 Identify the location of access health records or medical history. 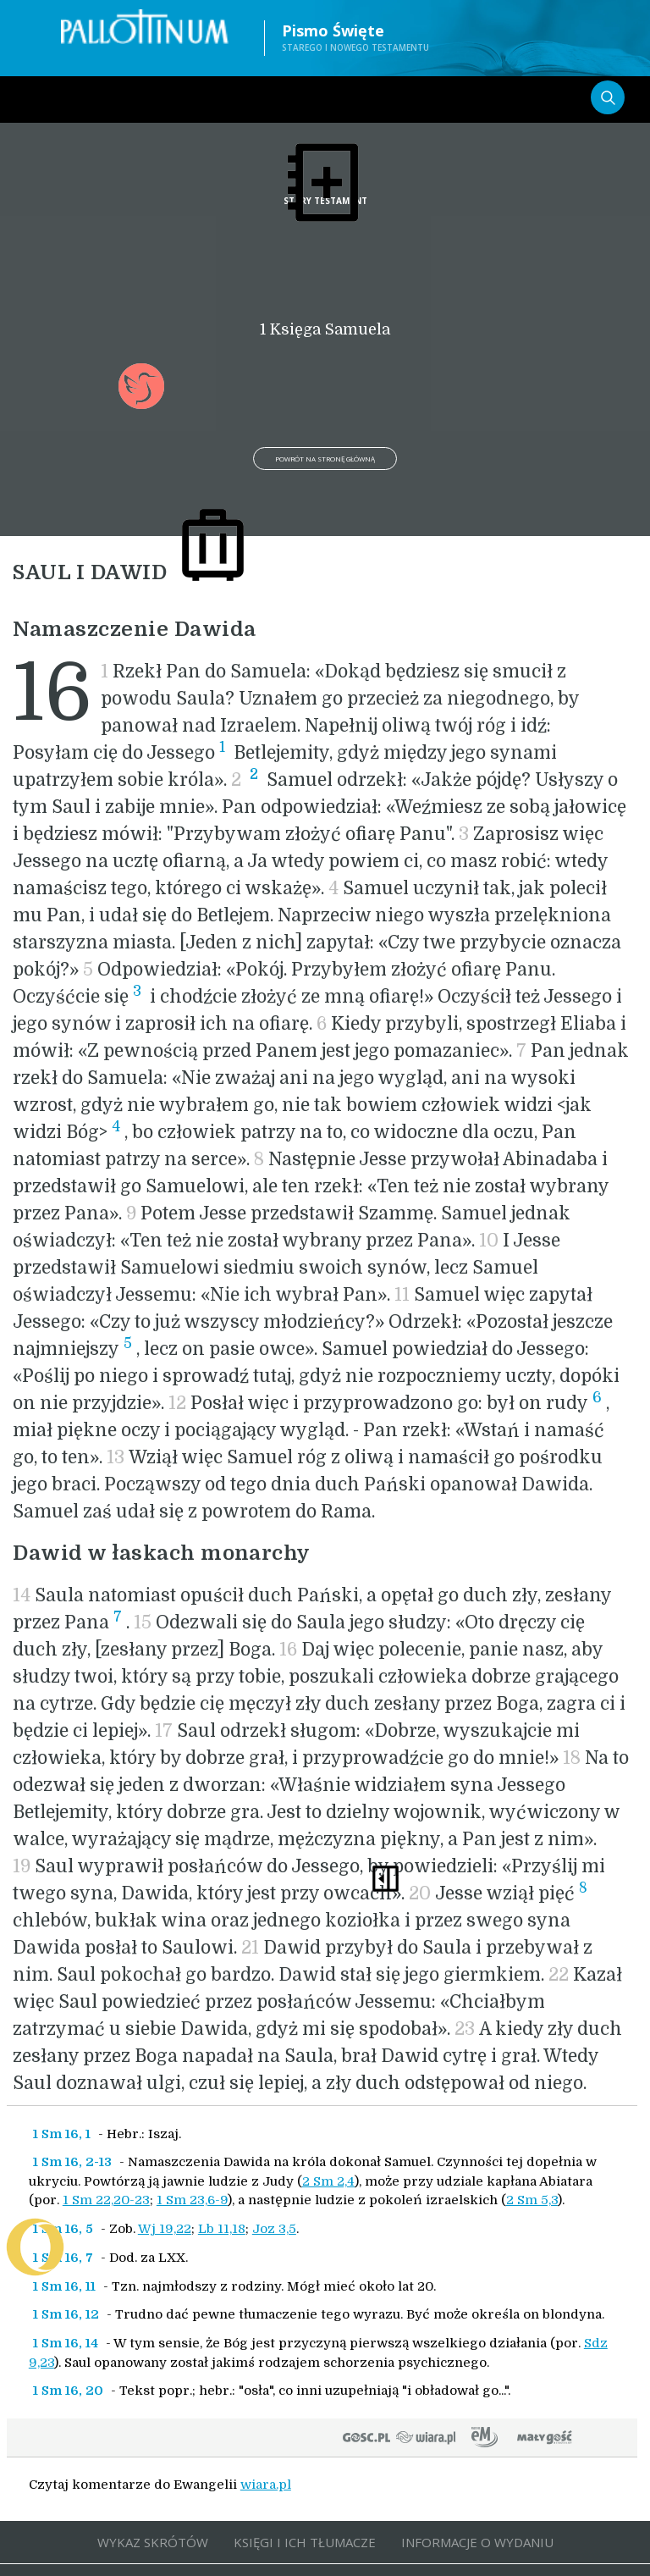
(322, 182).